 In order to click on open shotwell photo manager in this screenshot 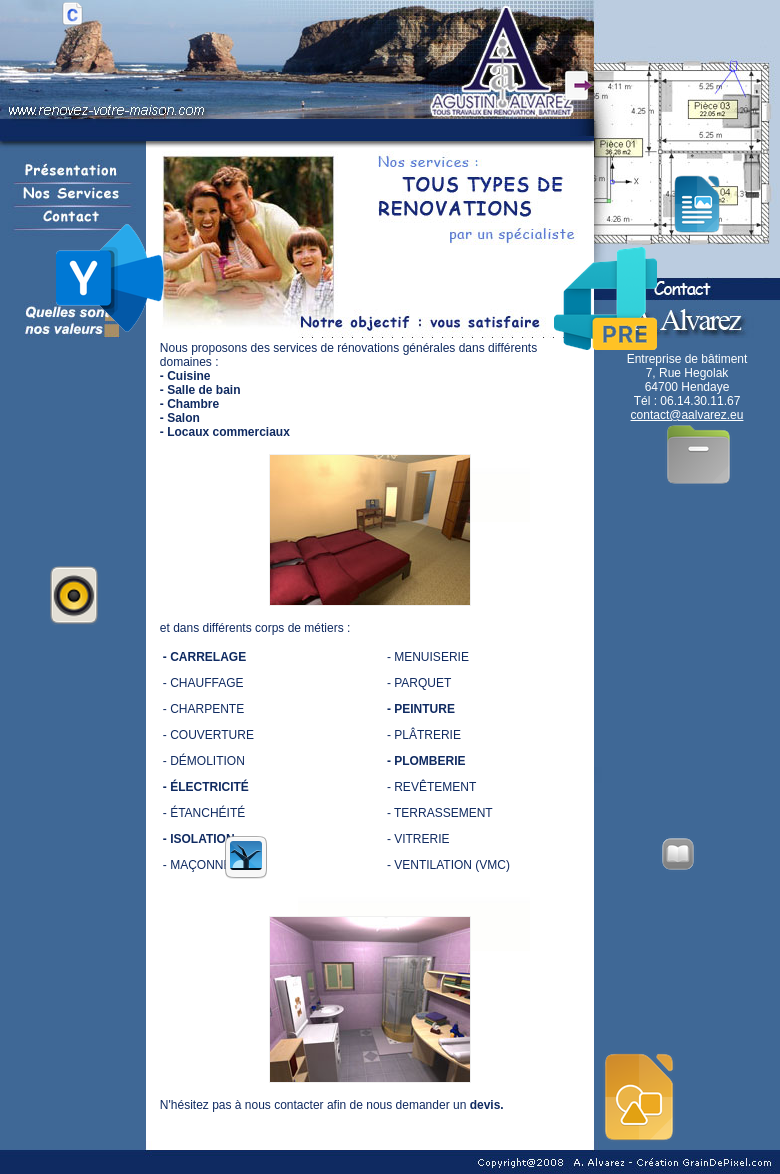, I will do `click(246, 857)`.